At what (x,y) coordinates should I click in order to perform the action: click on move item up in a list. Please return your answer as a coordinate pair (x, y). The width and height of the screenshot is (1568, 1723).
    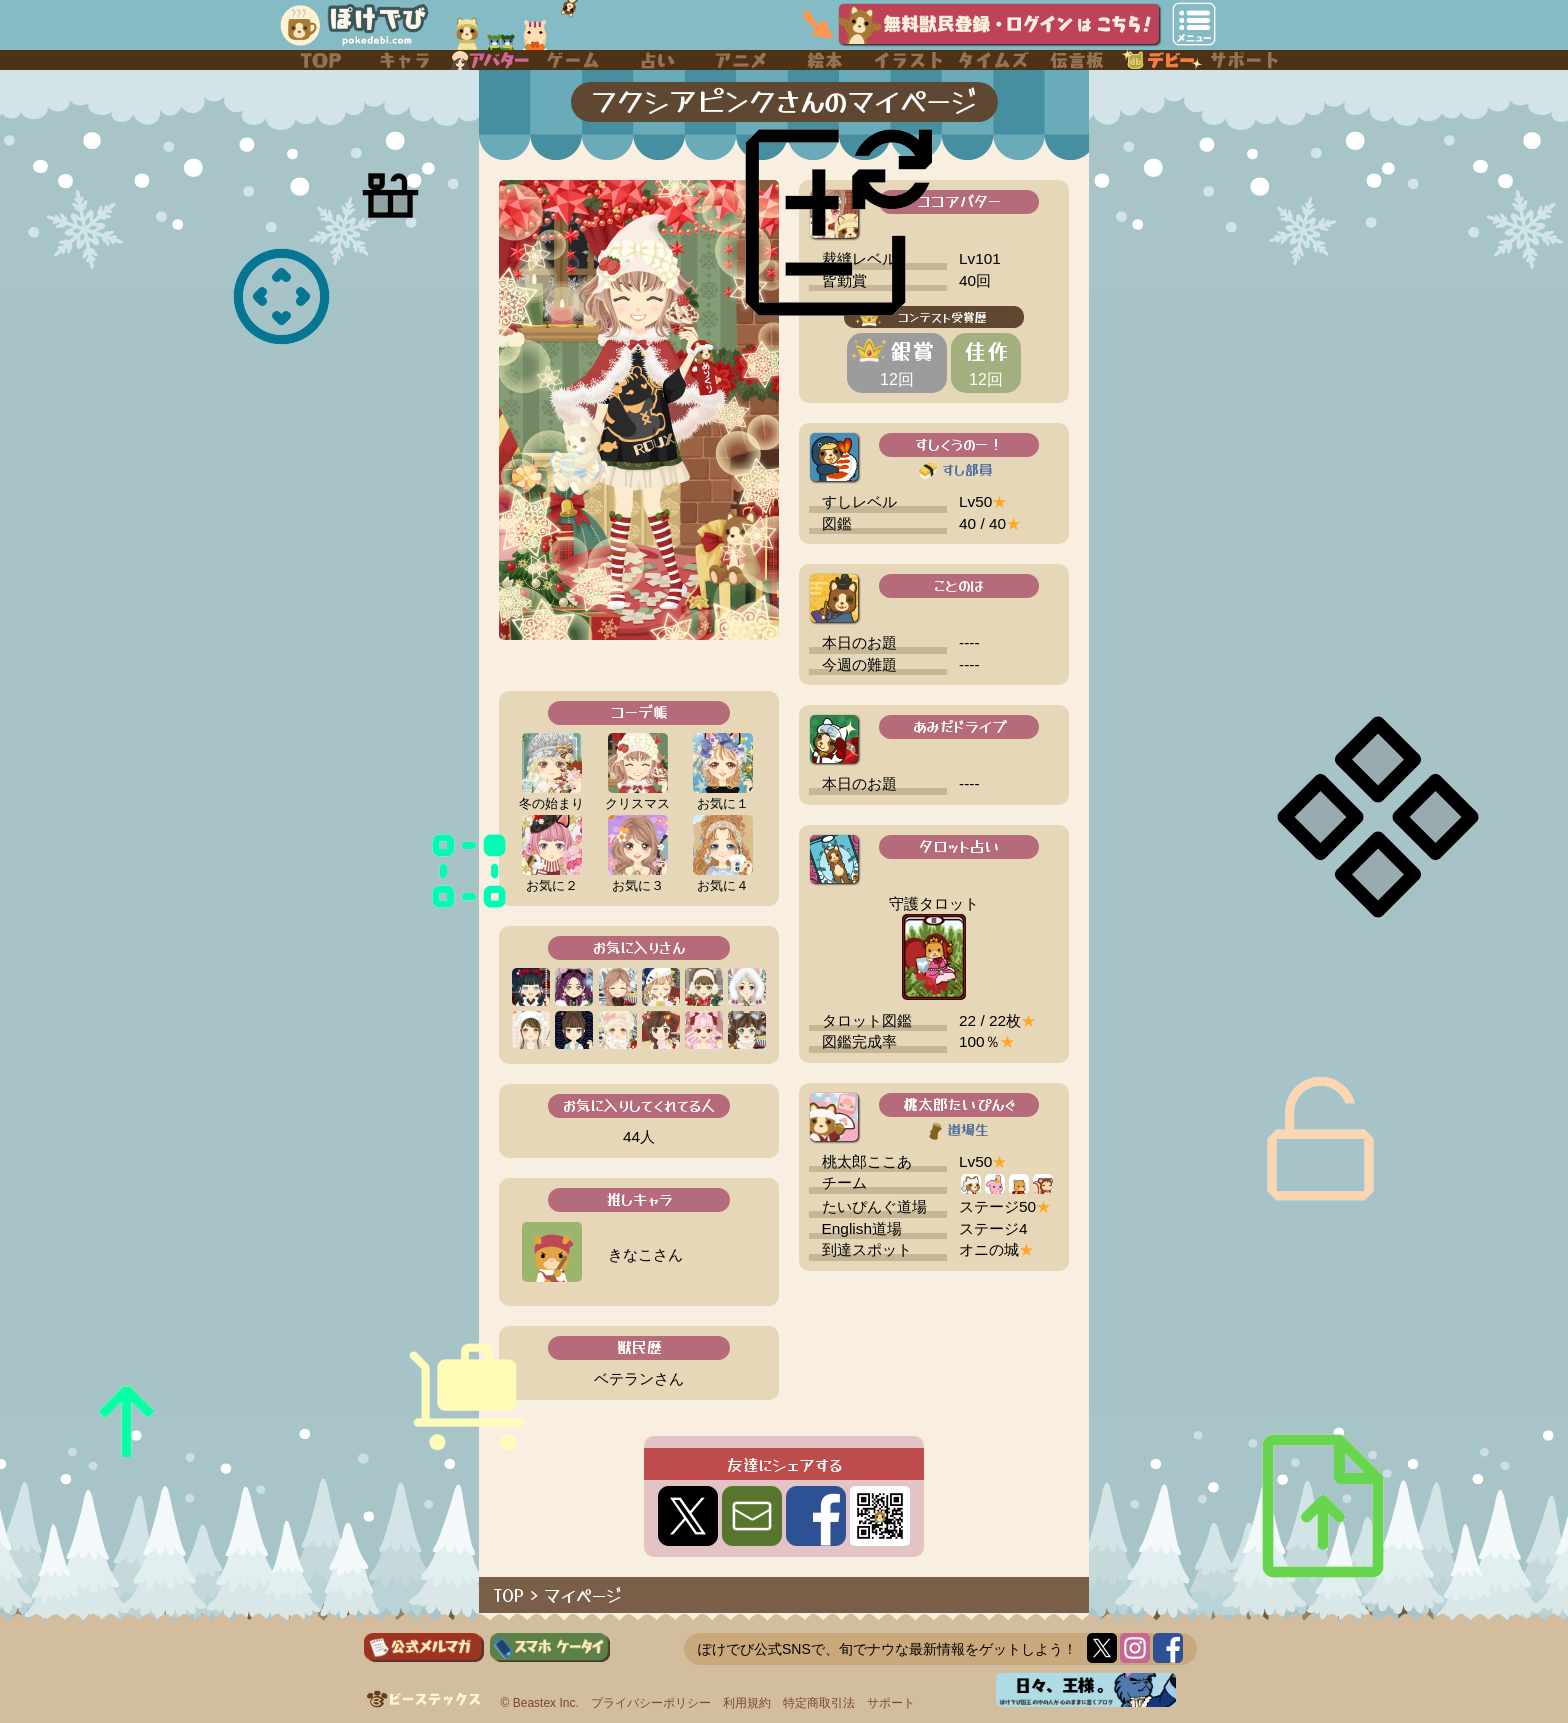
    Looking at the image, I should click on (128, 1426).